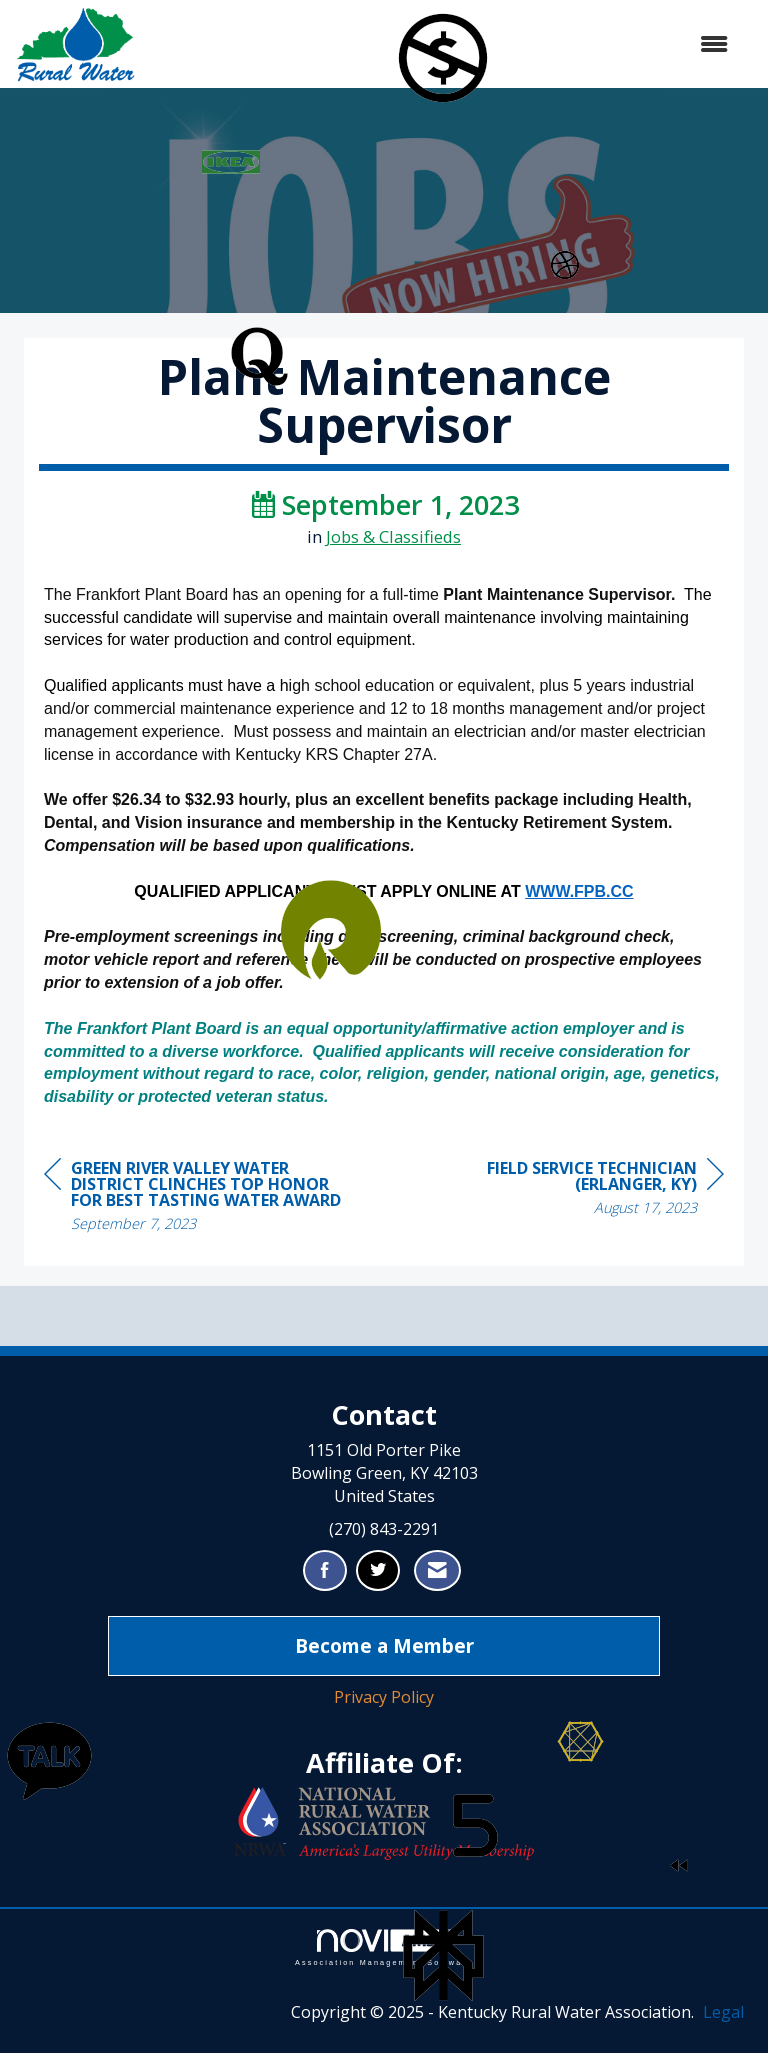 The width and height of the screenshot is (768, 2053). Describe the element at coordinates (443, 58) in the screenshot. I see `indicates non-commercial license restrictions` at that location.